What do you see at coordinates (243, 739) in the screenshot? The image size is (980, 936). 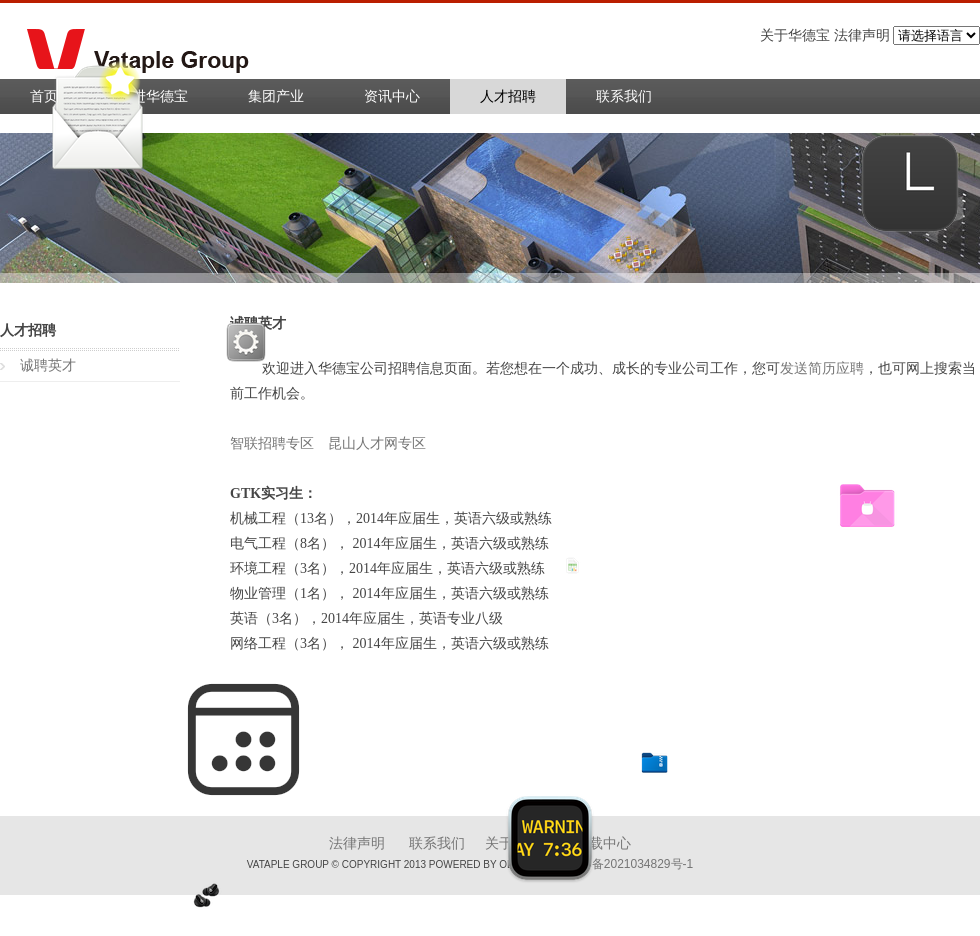 I see `open calendar application` at bounding box center [243, 739].